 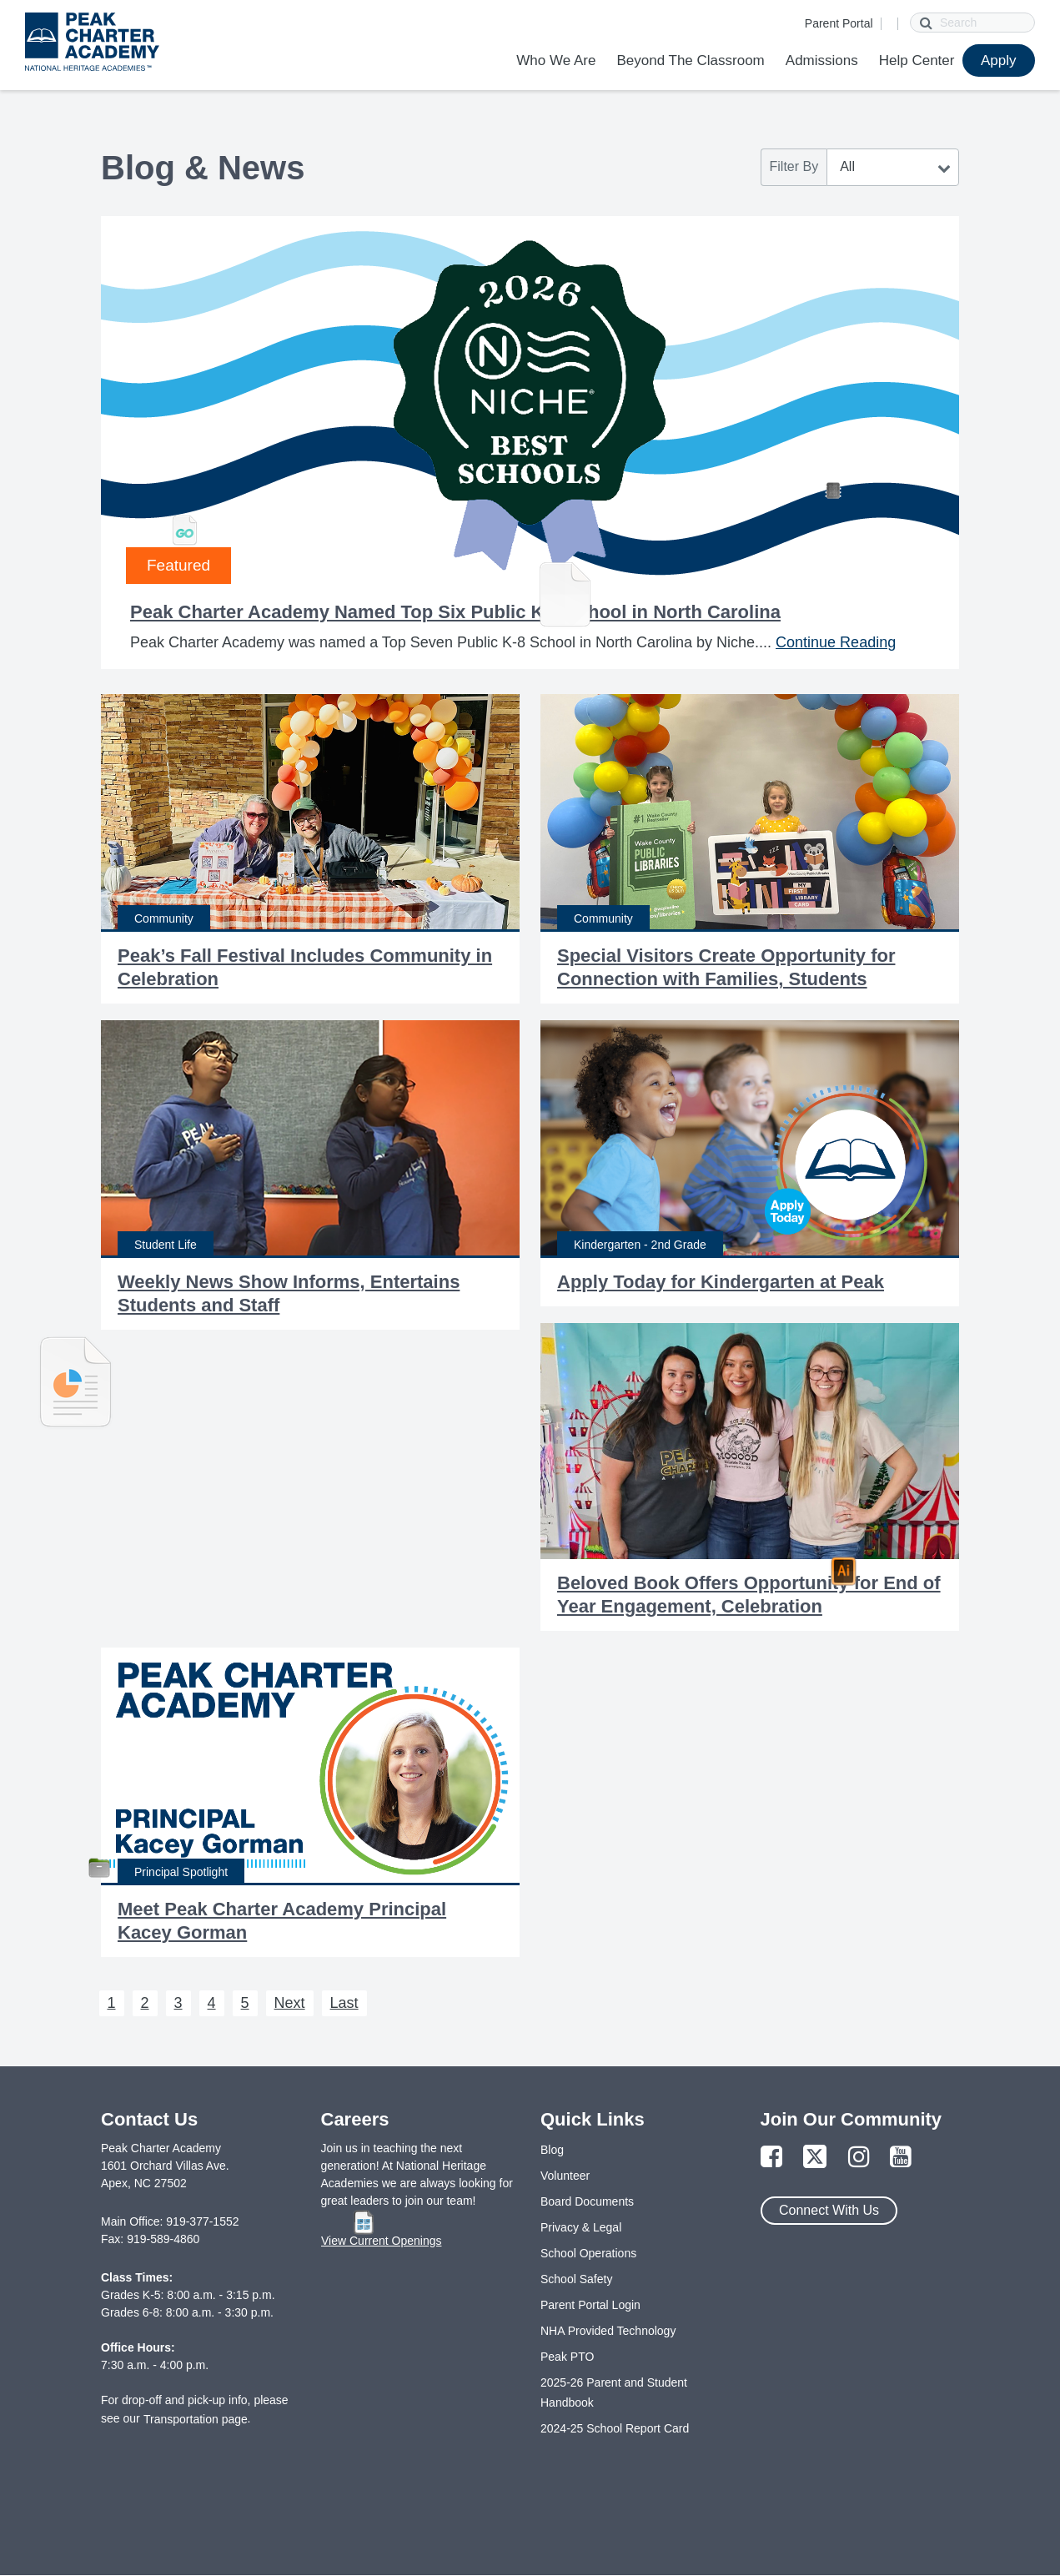 I want to click on open the file manager application, so click(x=99, y=1868).